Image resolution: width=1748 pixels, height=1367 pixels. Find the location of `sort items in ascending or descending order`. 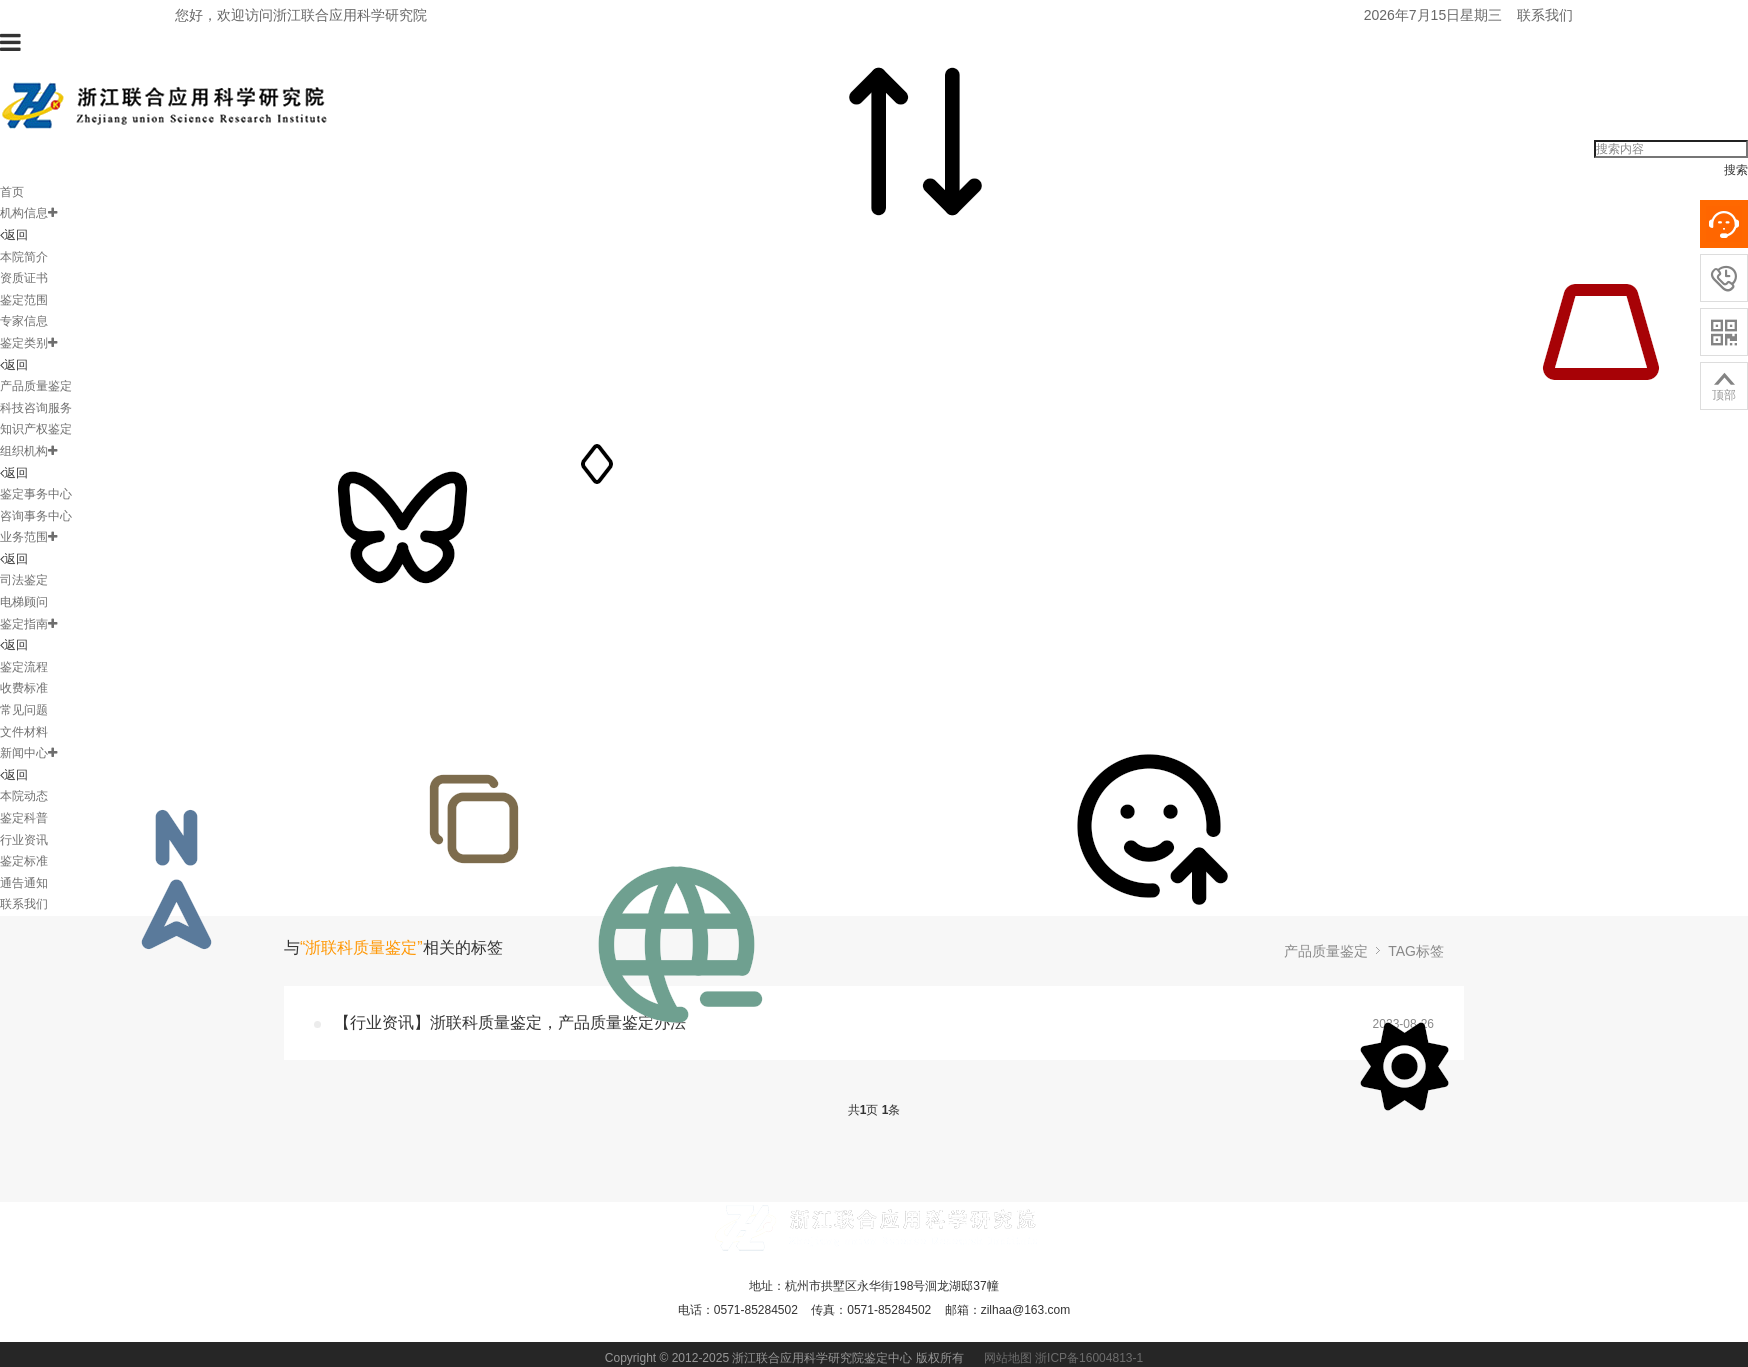

sort items in ascending or descending order is located at coordinates (915, 141).